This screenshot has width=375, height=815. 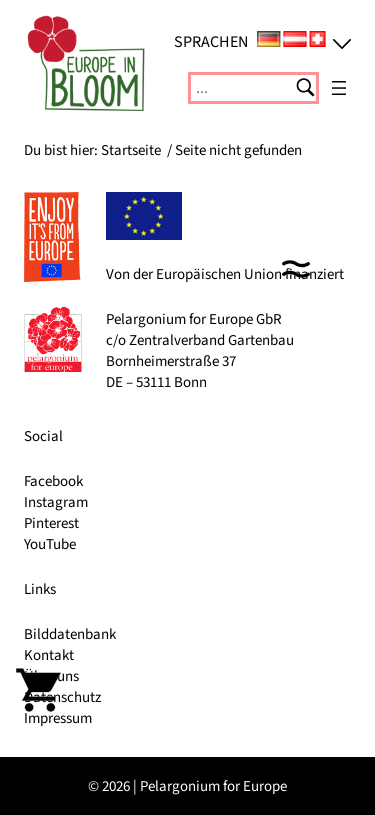 I want to click on view your shopping cart, so click(x=40, y=690).